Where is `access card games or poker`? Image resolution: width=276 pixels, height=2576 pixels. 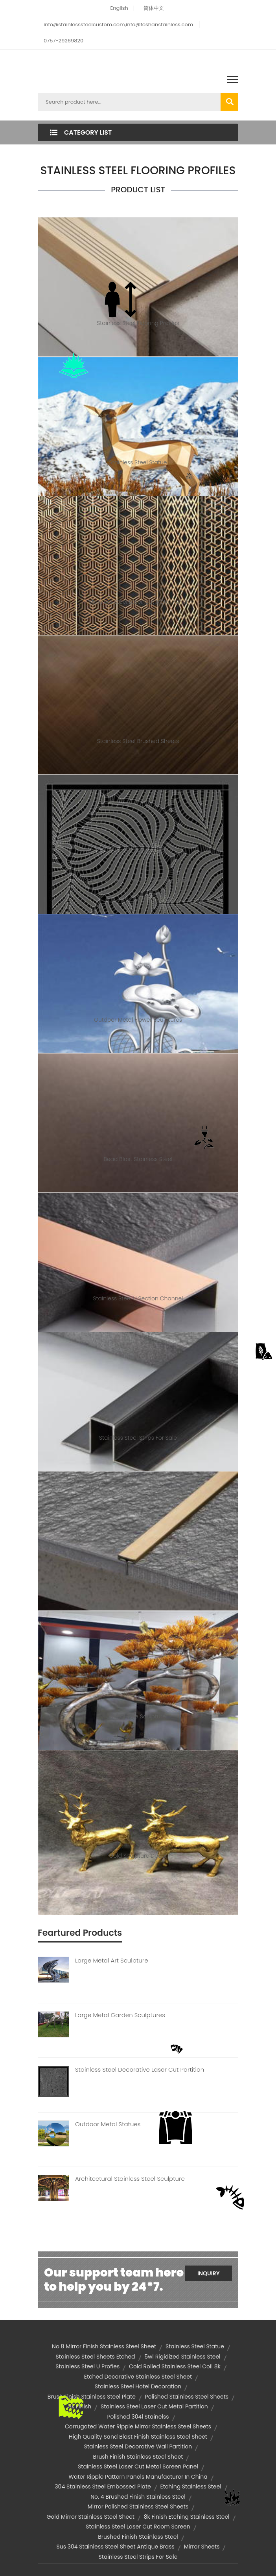
access card games or poker is located at coordinates (177, 2049).